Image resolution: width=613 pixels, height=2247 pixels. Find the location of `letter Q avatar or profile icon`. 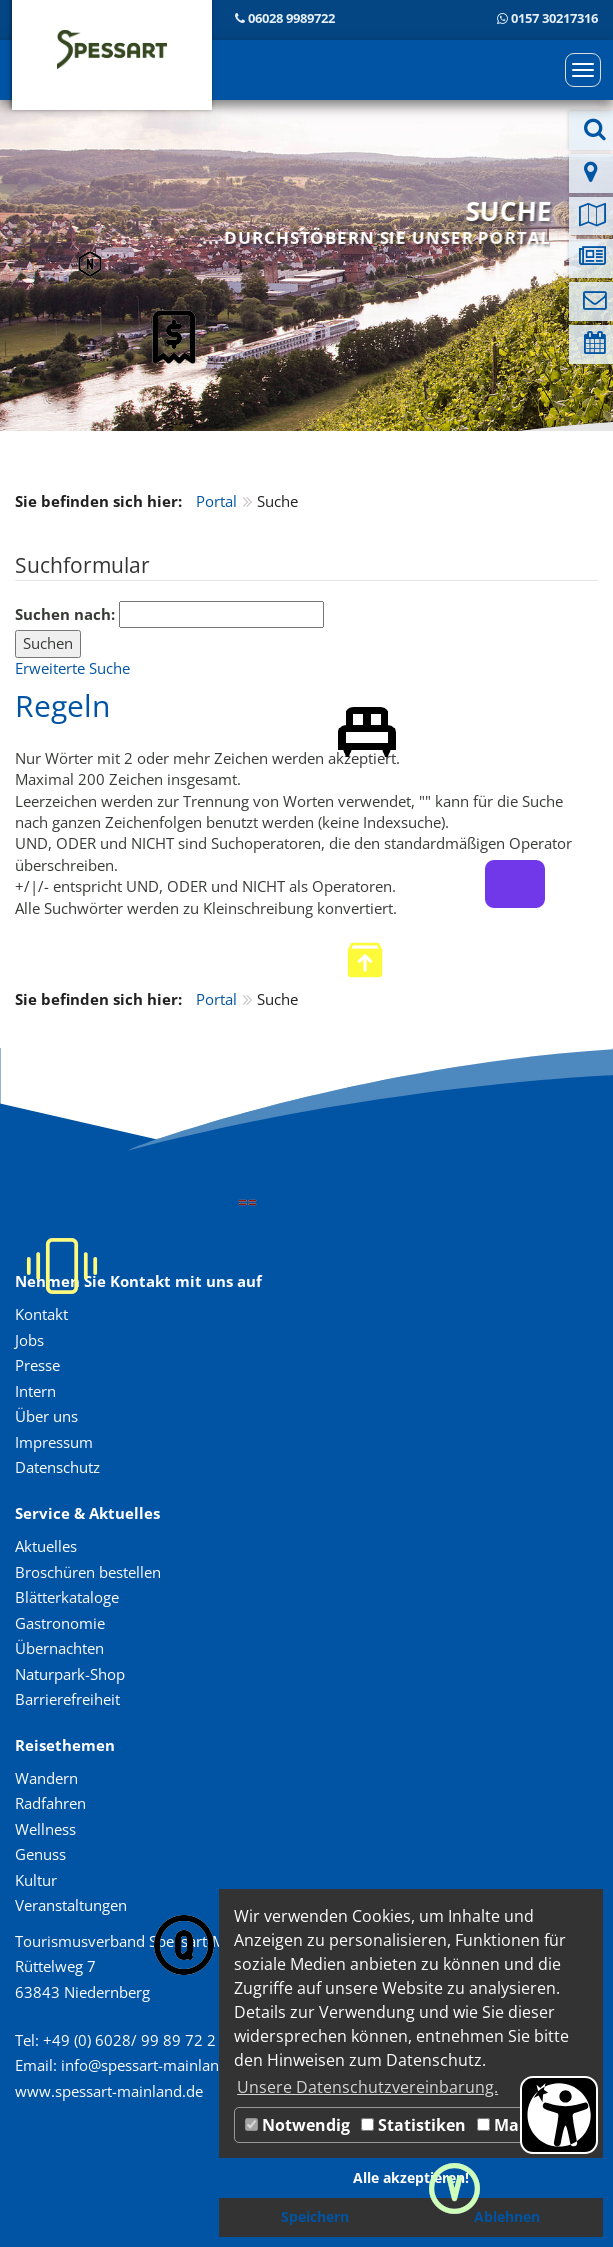

letter Q avatar or profile icon is located at coordinates (184, 1945).